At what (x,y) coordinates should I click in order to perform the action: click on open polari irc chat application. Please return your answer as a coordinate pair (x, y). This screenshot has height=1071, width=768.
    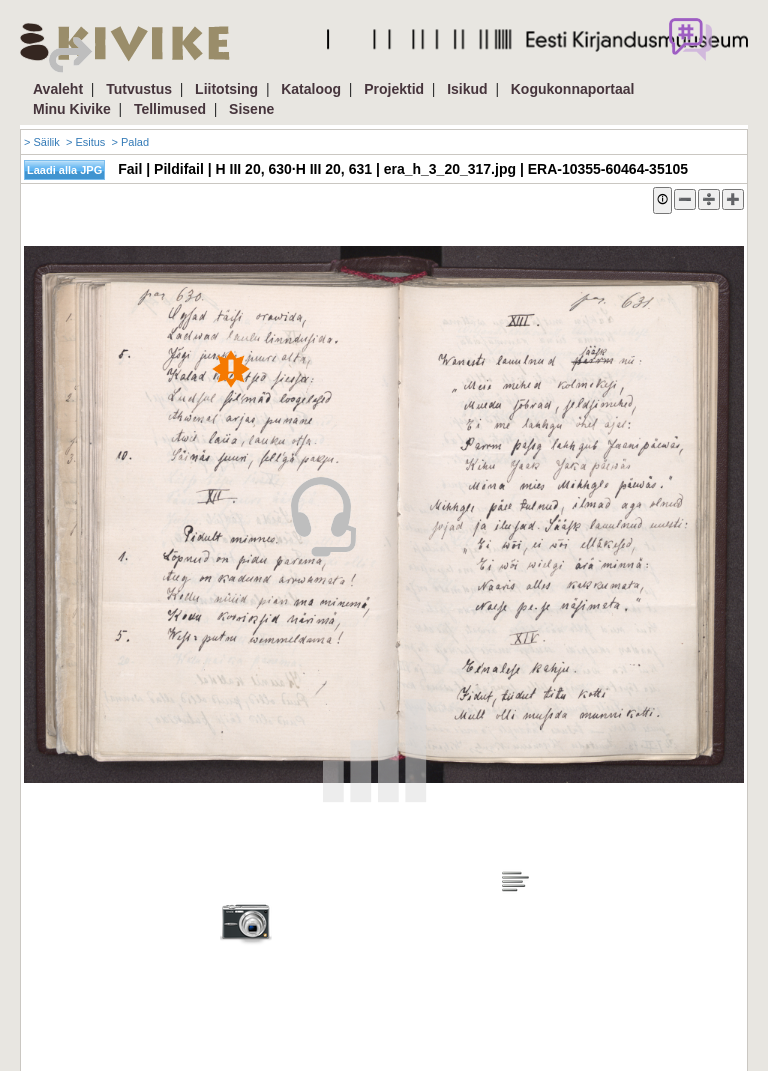
    Looking at the image, I should click on (690, 39).